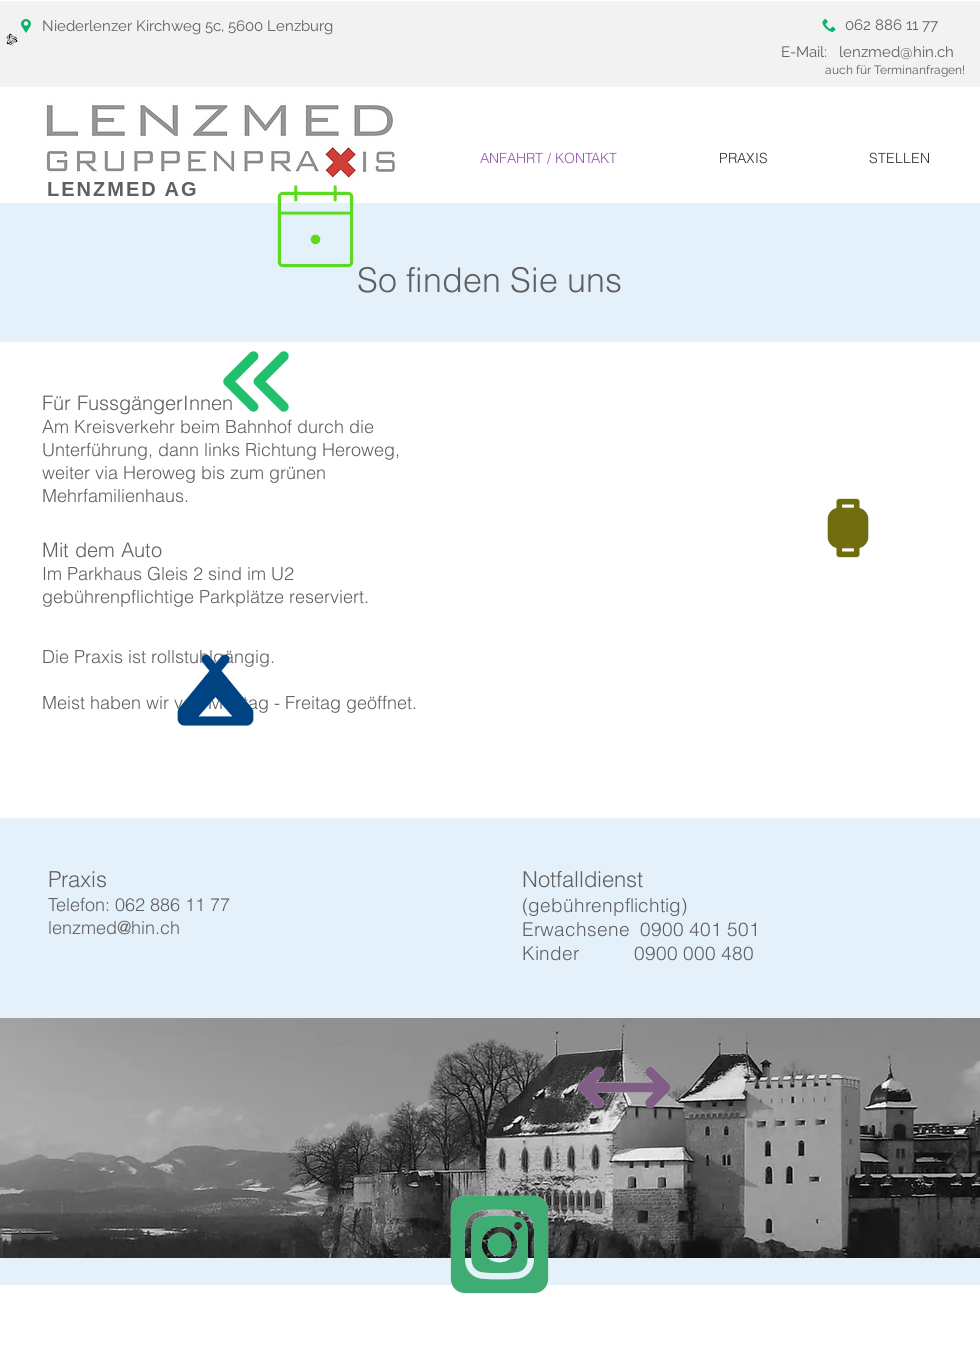  Describe the element at coordinates (848, 528) in the screenshot. I see `access smartwatch settings` at that location.